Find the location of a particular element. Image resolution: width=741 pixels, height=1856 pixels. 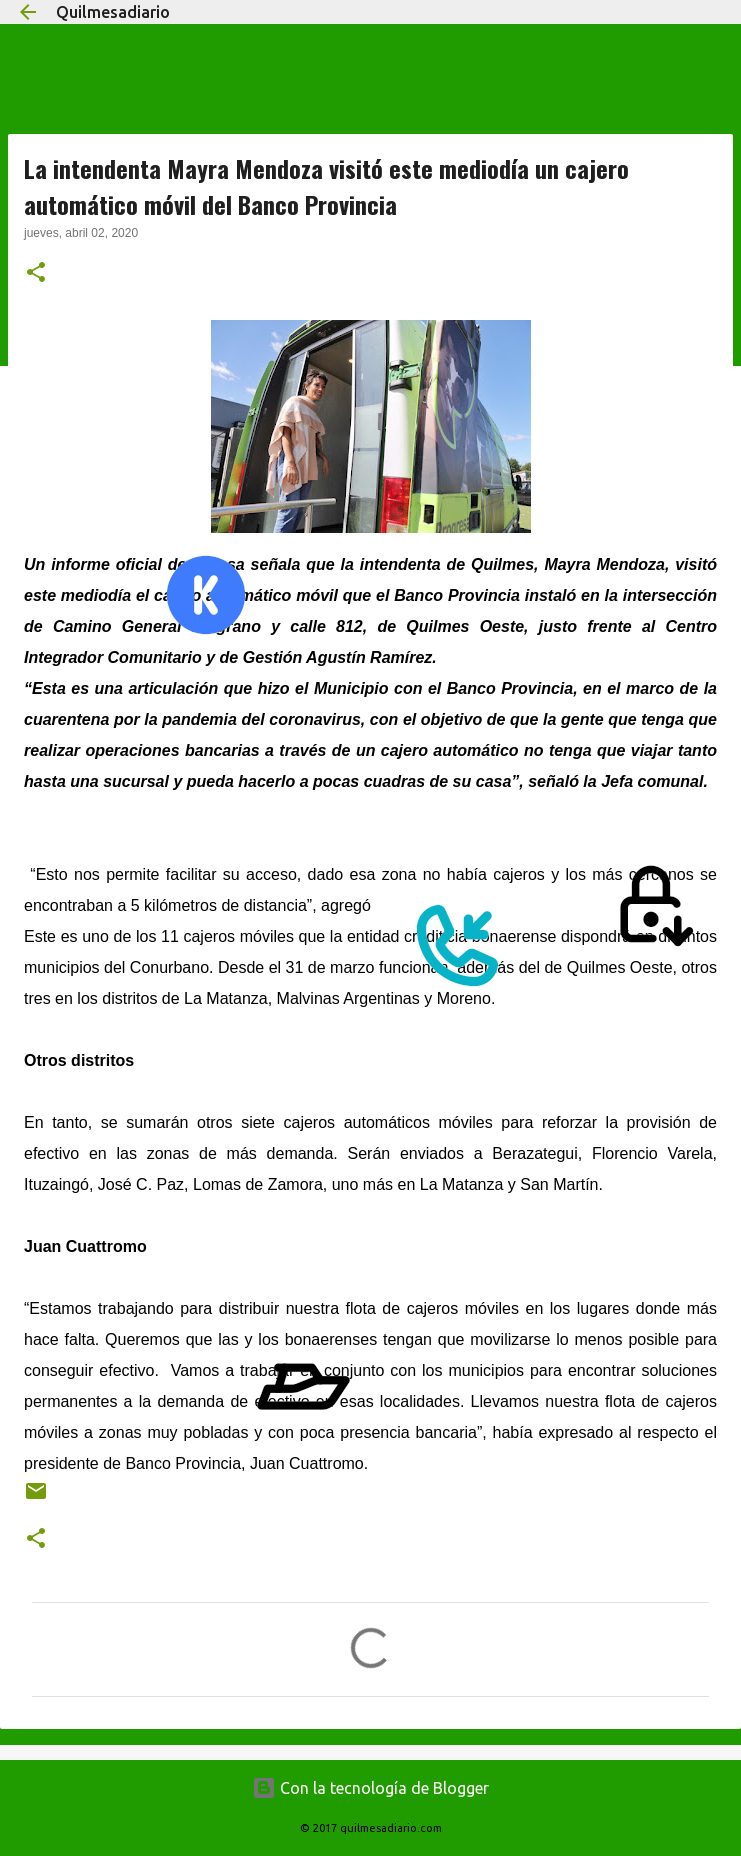

indicates a keyboard shortcut or hotkey is located at coordinates (206, 595).